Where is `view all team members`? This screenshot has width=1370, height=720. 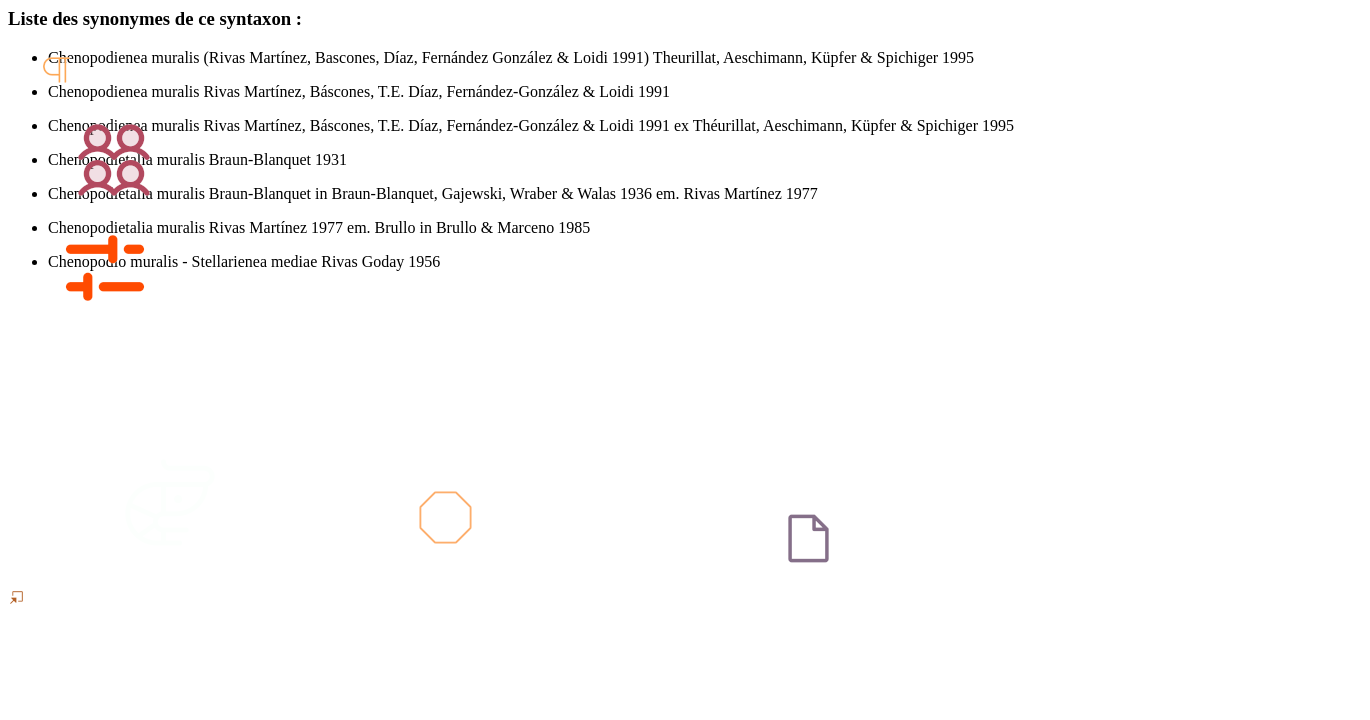 view all team members is located at coordinates (114, 160).